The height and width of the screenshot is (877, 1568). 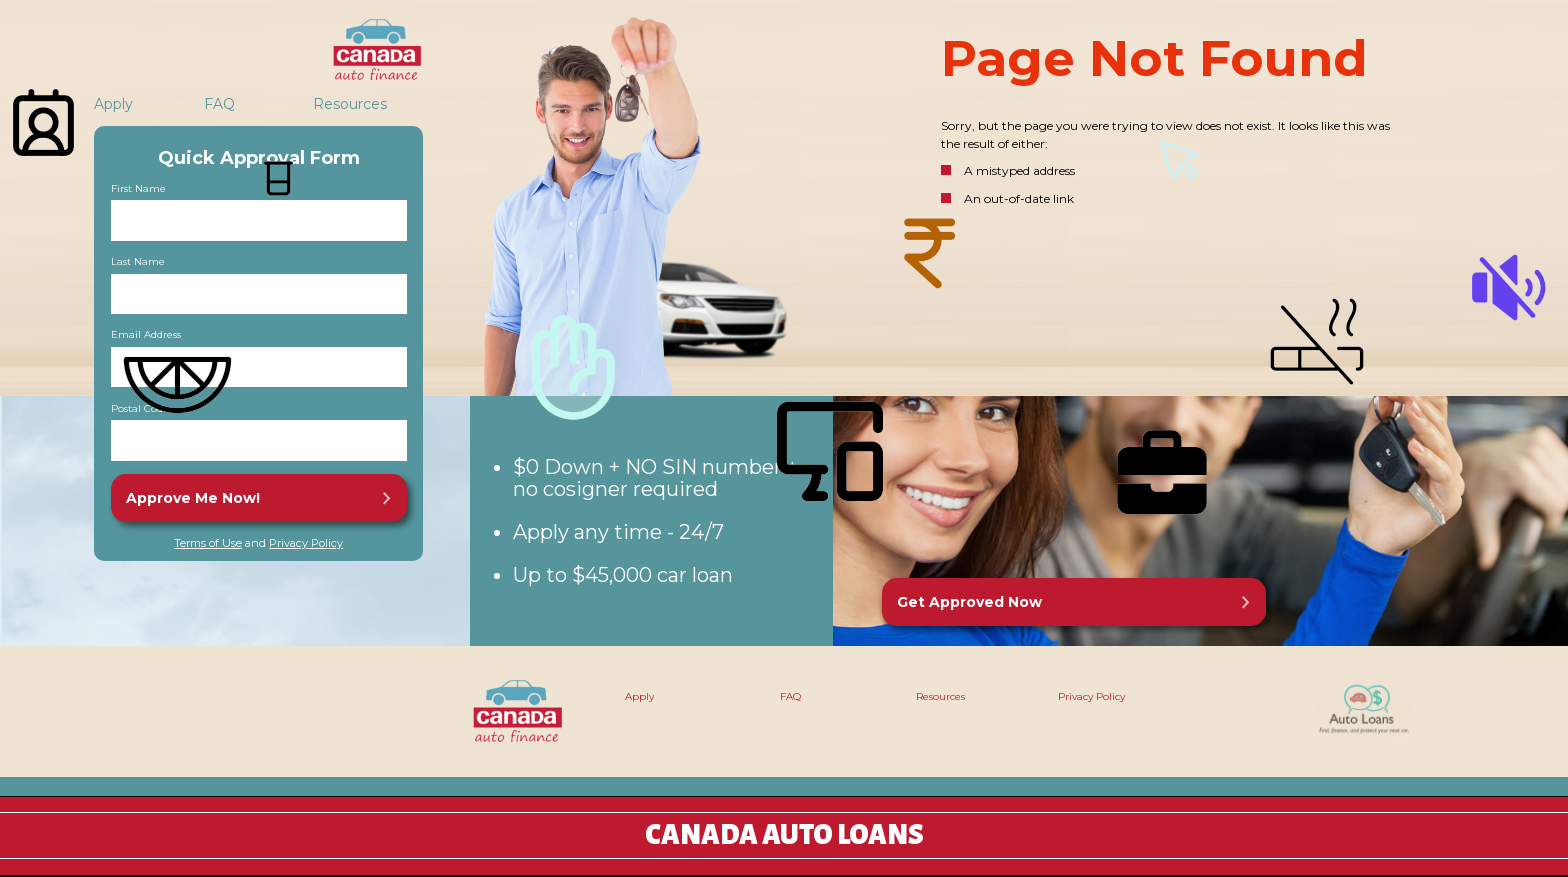 I want to click on mute audio or sound, so click(x=1507, y=287).